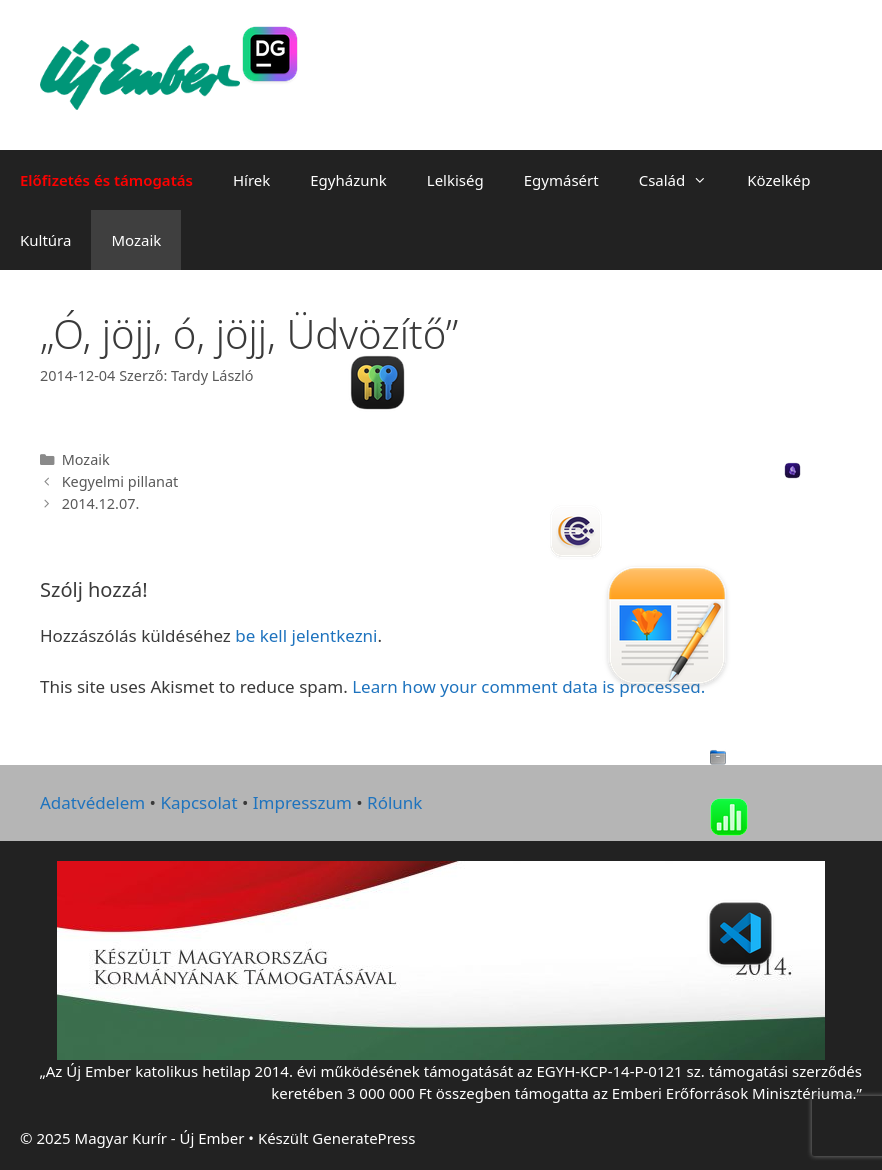 The width and height of the screenshot is (882, 1170). Describe the element at coordinates (792, 470) in the screenshot. I see `open obsidian note-taking app` at that location.